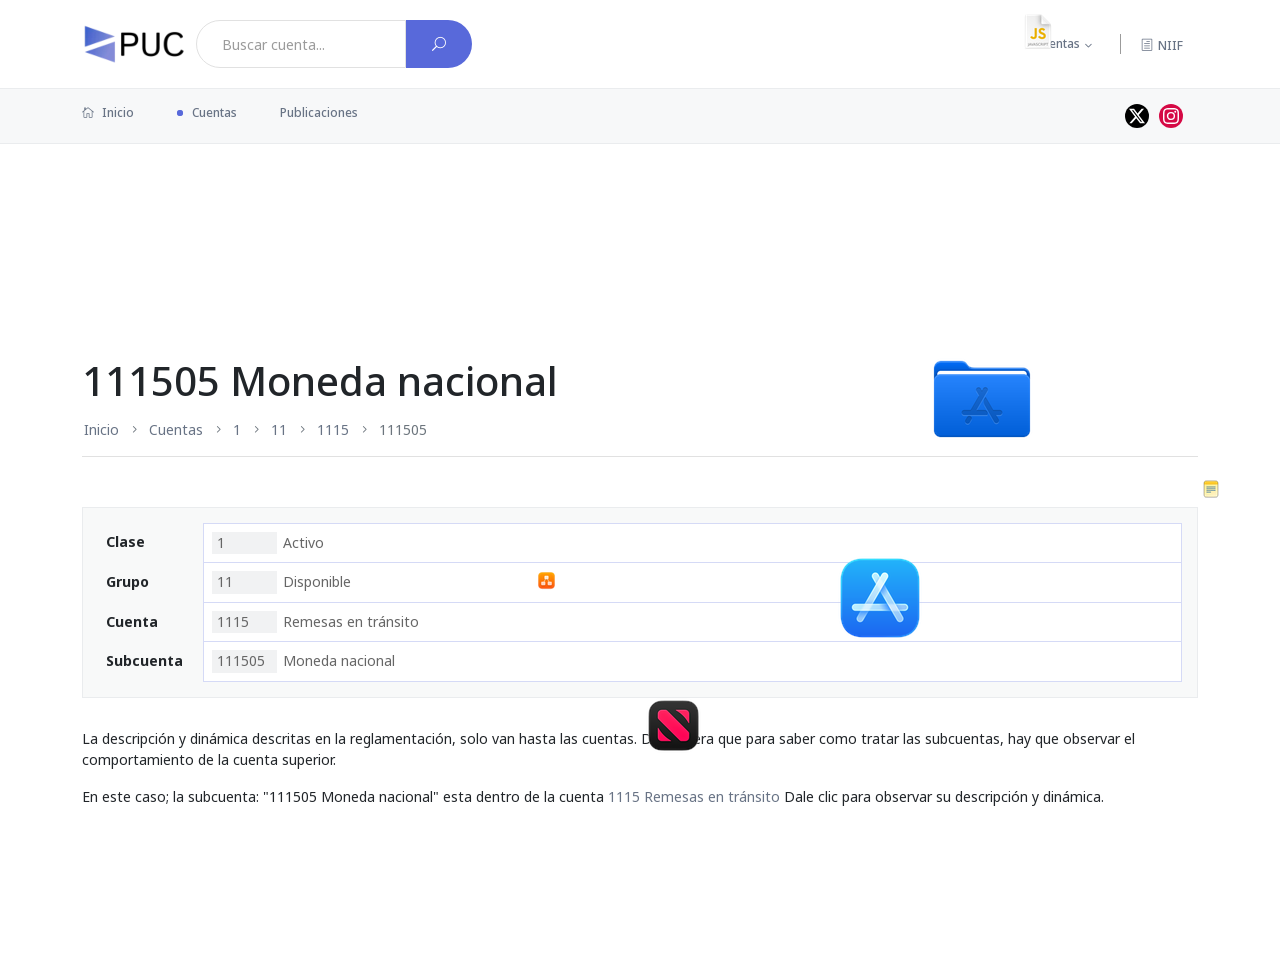  What do you see at coordinates (1038, 32) in the screenshot?
I see `a javascript source code file` at bounding box center [1038, 32].